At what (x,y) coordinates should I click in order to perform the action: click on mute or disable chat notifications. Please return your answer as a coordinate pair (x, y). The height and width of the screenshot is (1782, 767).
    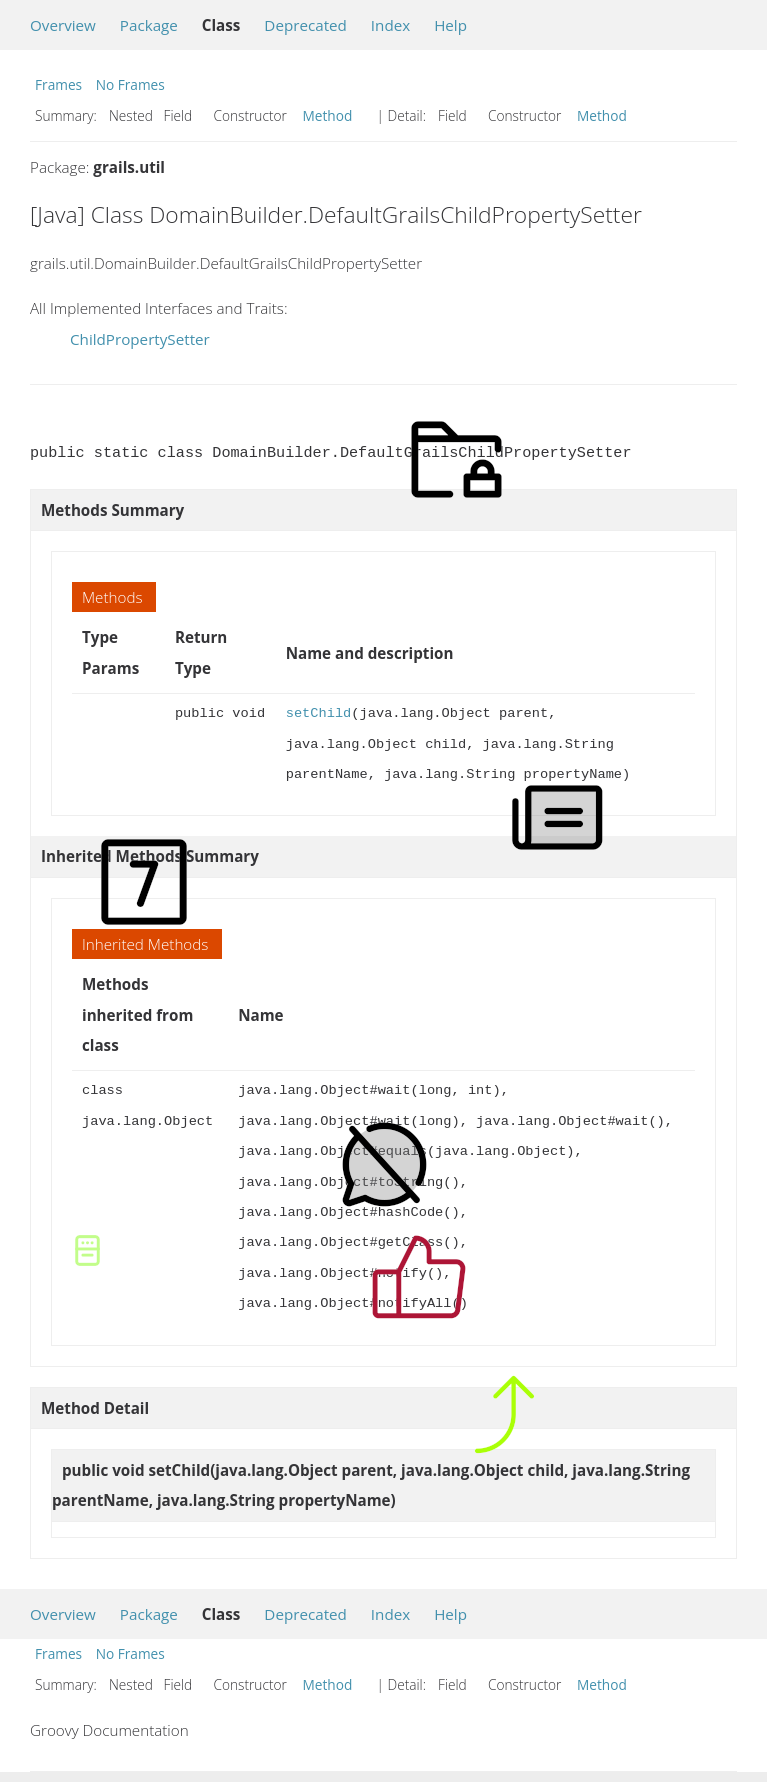
    Looking at the image, I should click on (384, 1164).